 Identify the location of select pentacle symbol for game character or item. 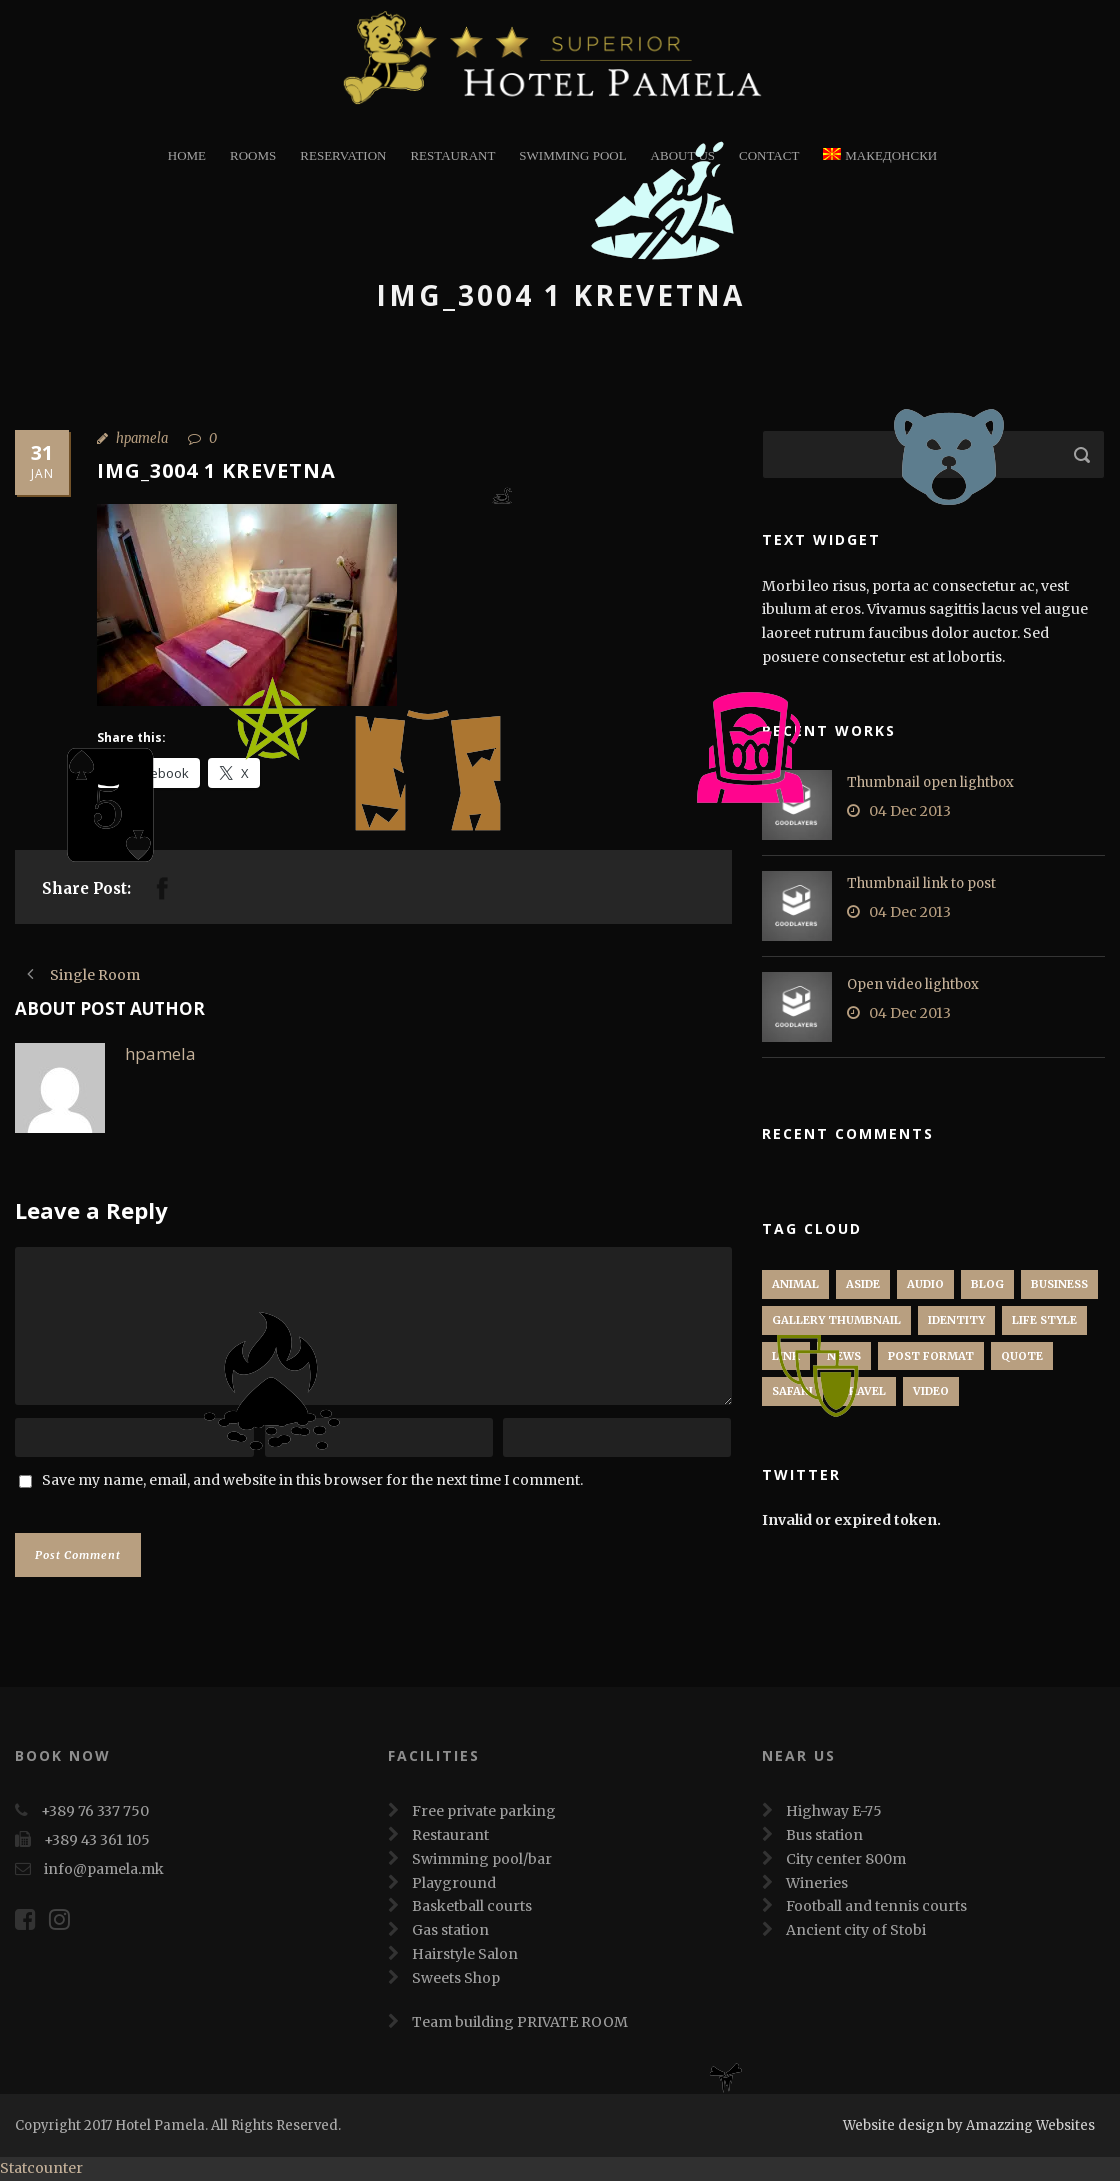
(272, 718).